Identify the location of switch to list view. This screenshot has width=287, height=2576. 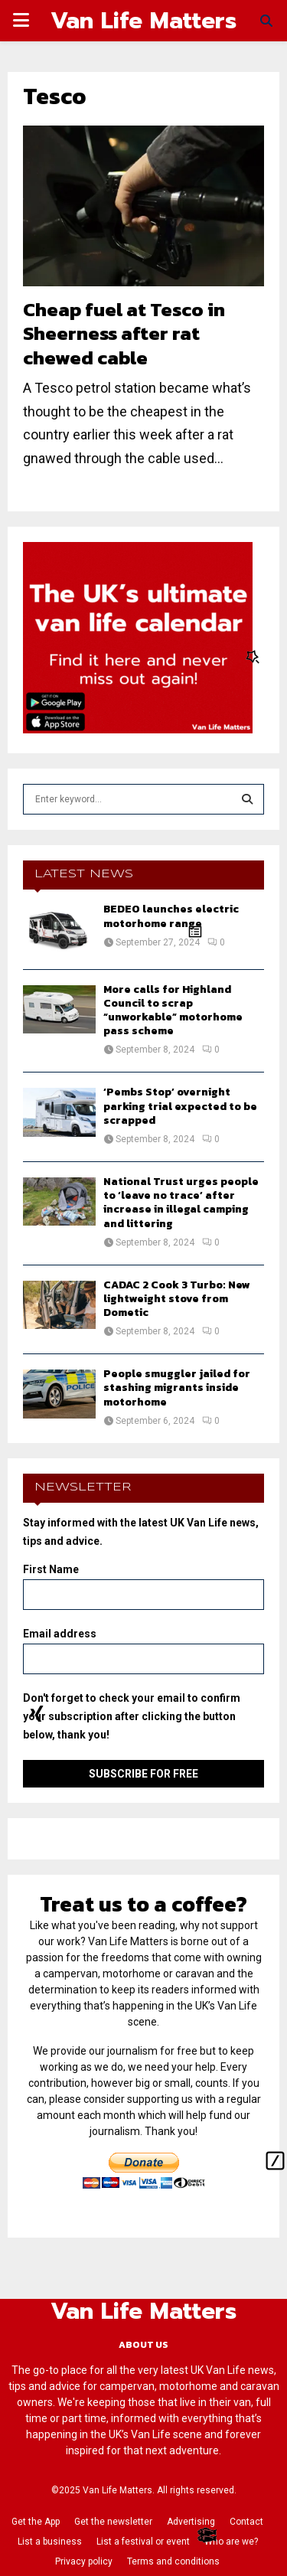
(195, 932).